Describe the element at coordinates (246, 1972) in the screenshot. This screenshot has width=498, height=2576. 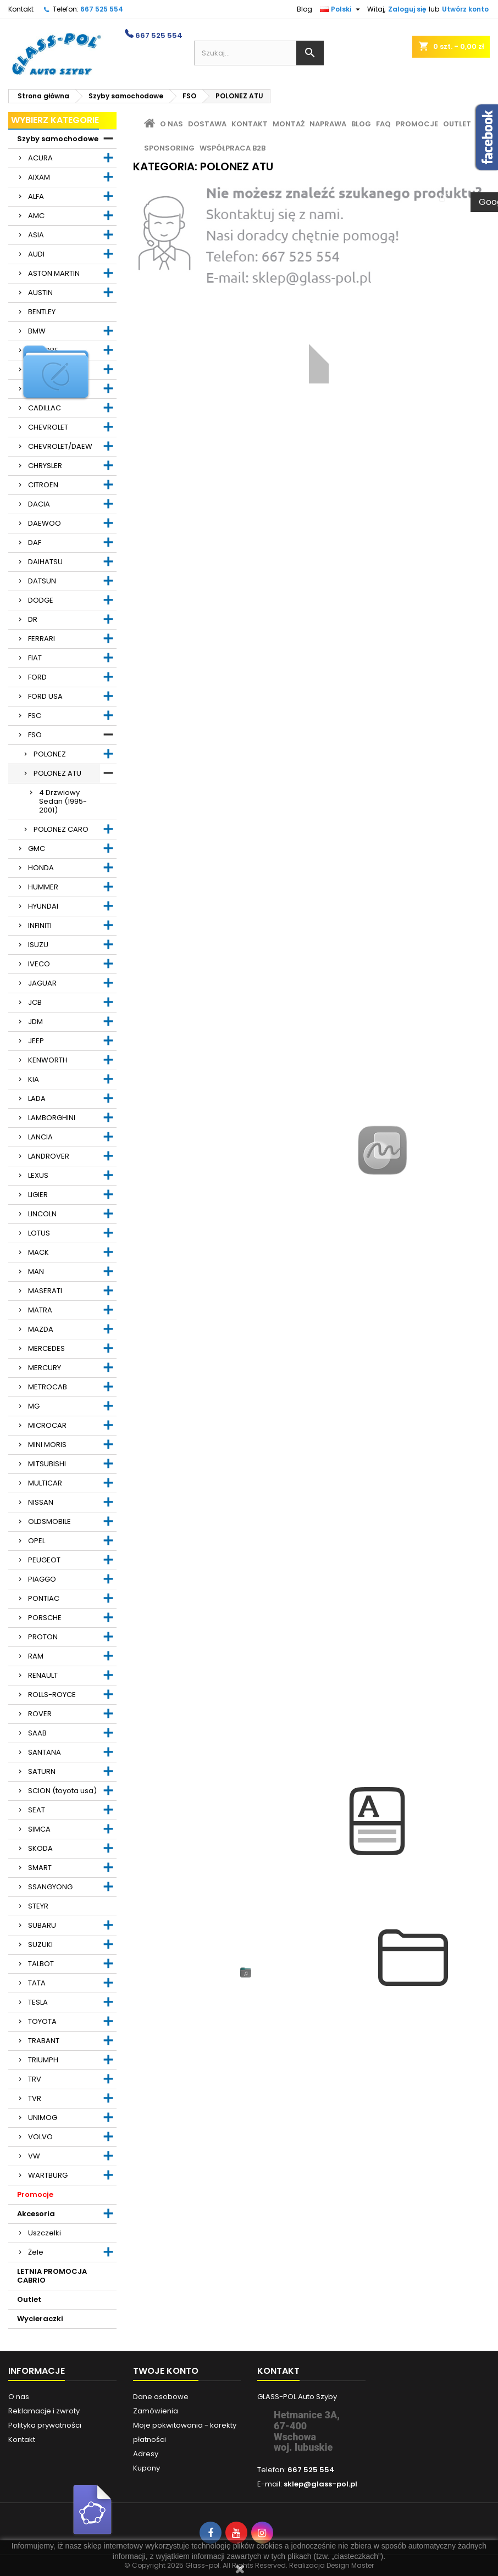
I see `open your music folder` at that location.